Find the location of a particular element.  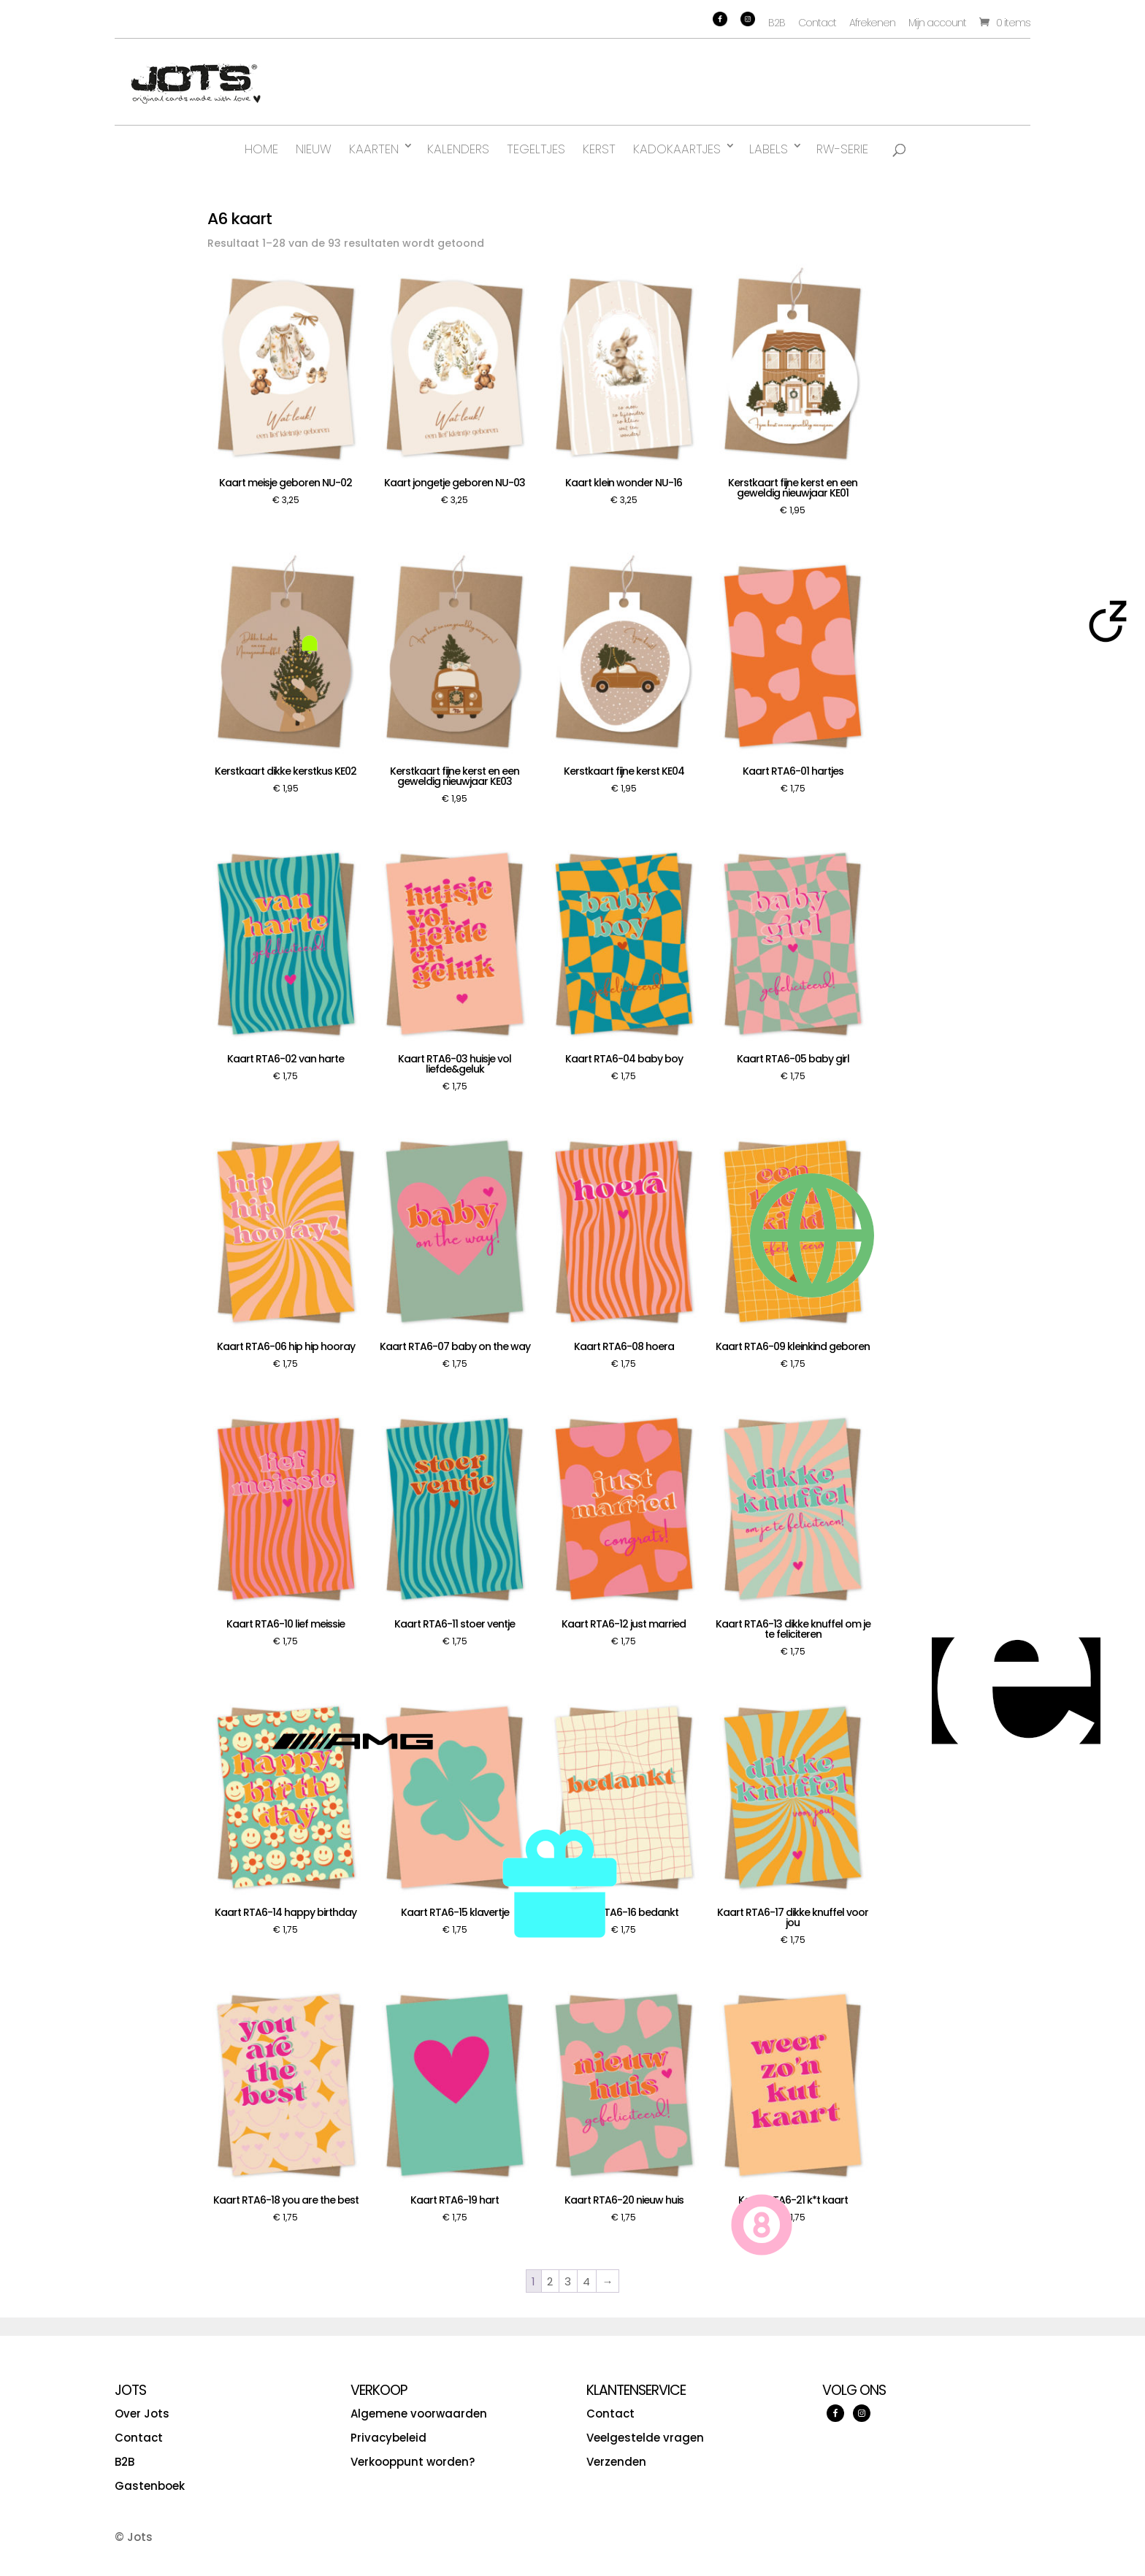

access billiards or pool game is located at coordinates (762, 2225).